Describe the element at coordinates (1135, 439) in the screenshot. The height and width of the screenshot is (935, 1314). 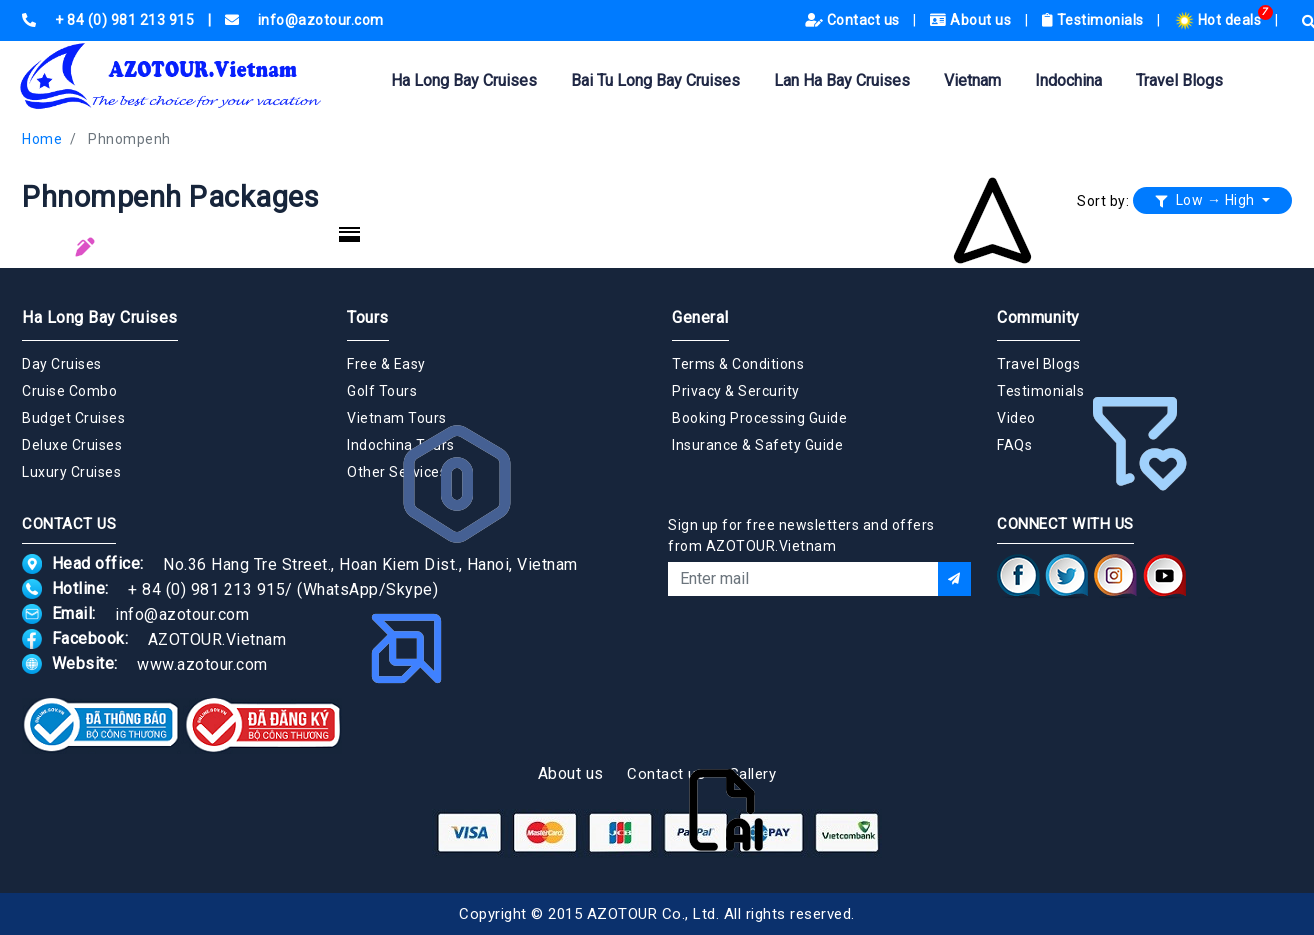
I see `filter by favorites` at that location.